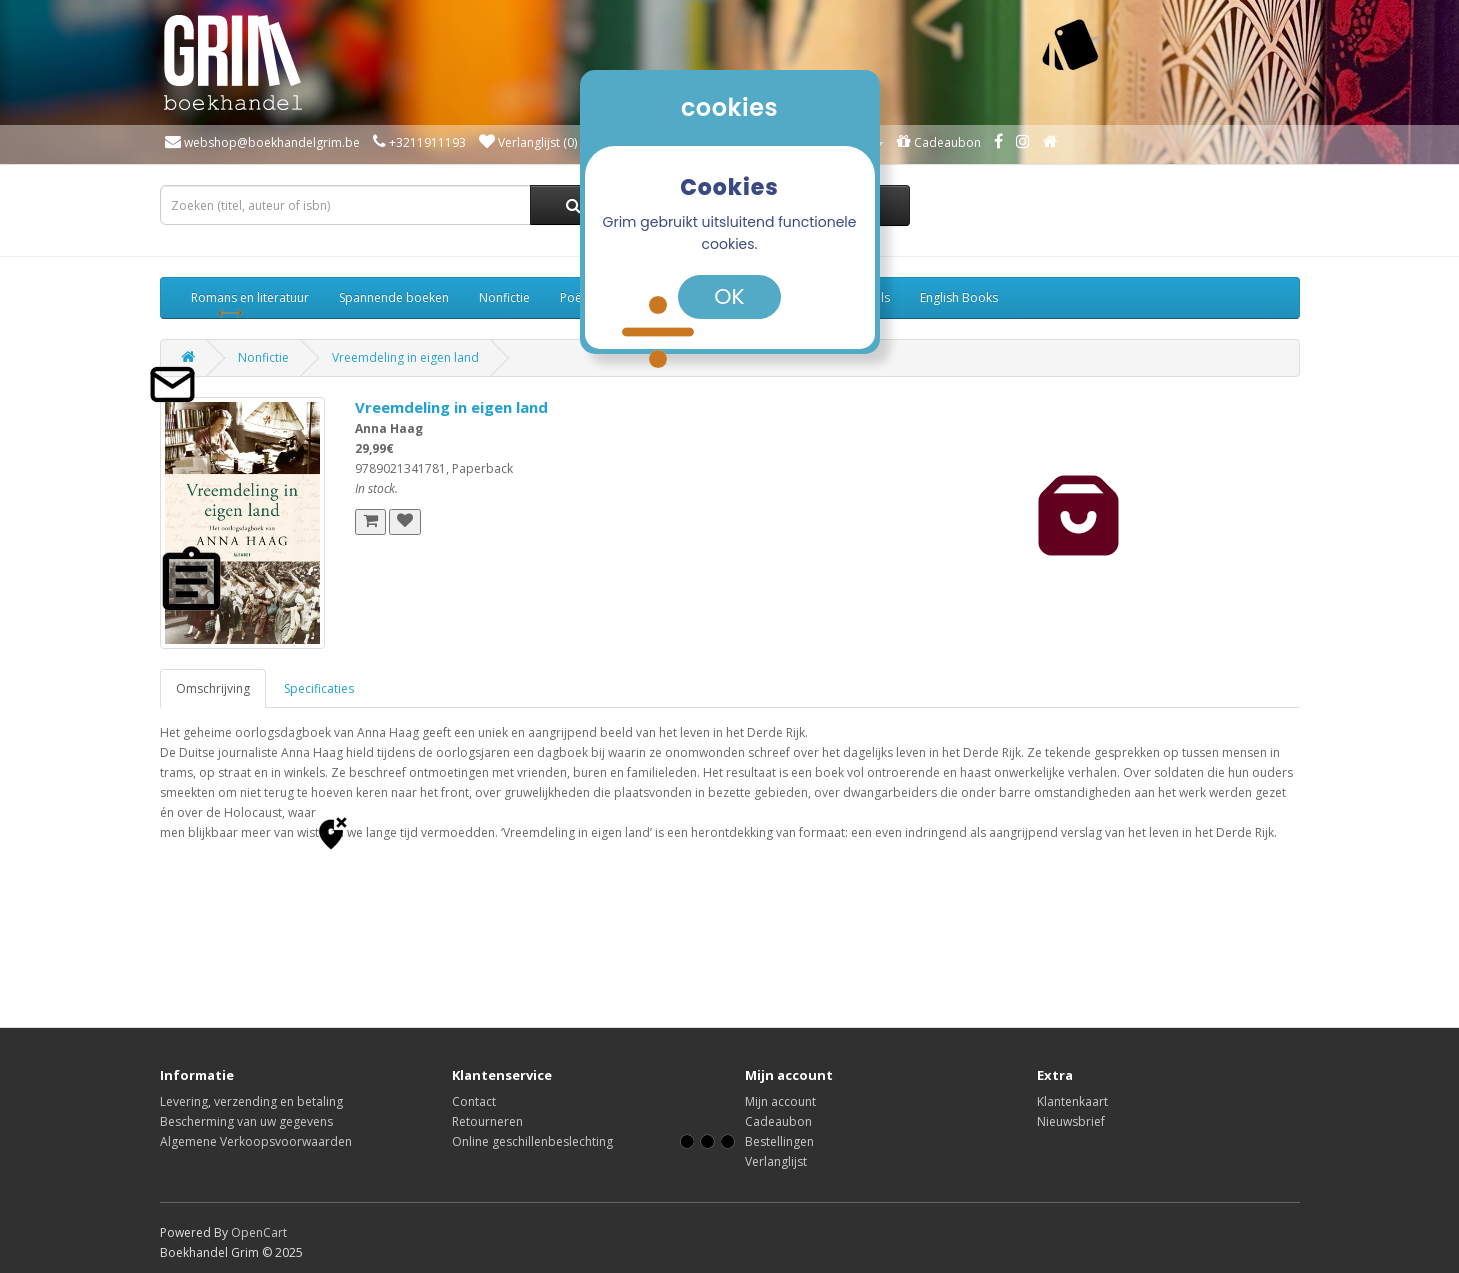 Image resolution: width=1459 pixels, height=1273 pixels. Describe the element at coordinates (1071, 44) in the screenshot. I see `apply or change visual styles` at that location.